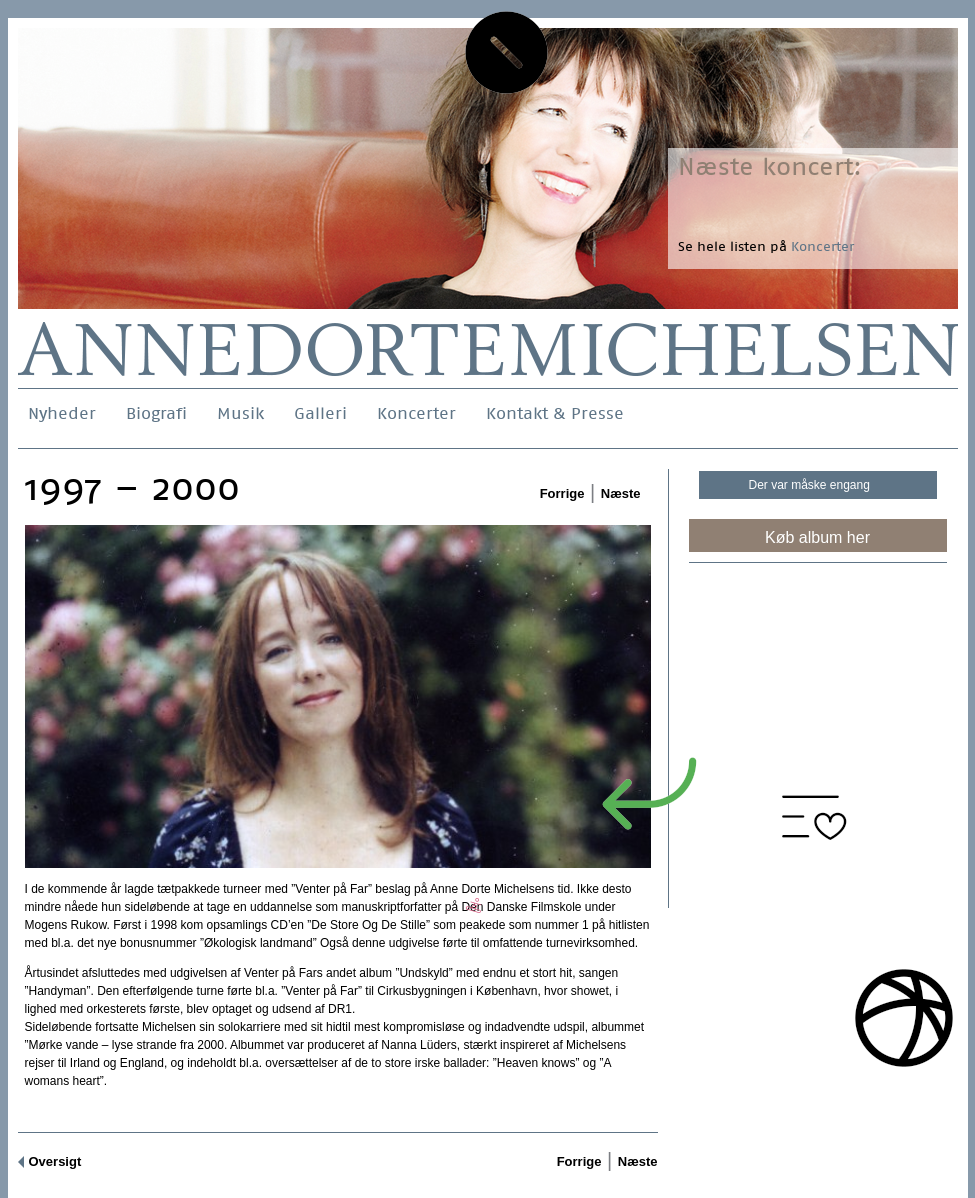 The image size is (975, 1198). What do you see at coordinates (649, 793) in the screenshot?
I see `reply to a message` at bounding box center [649, 793].